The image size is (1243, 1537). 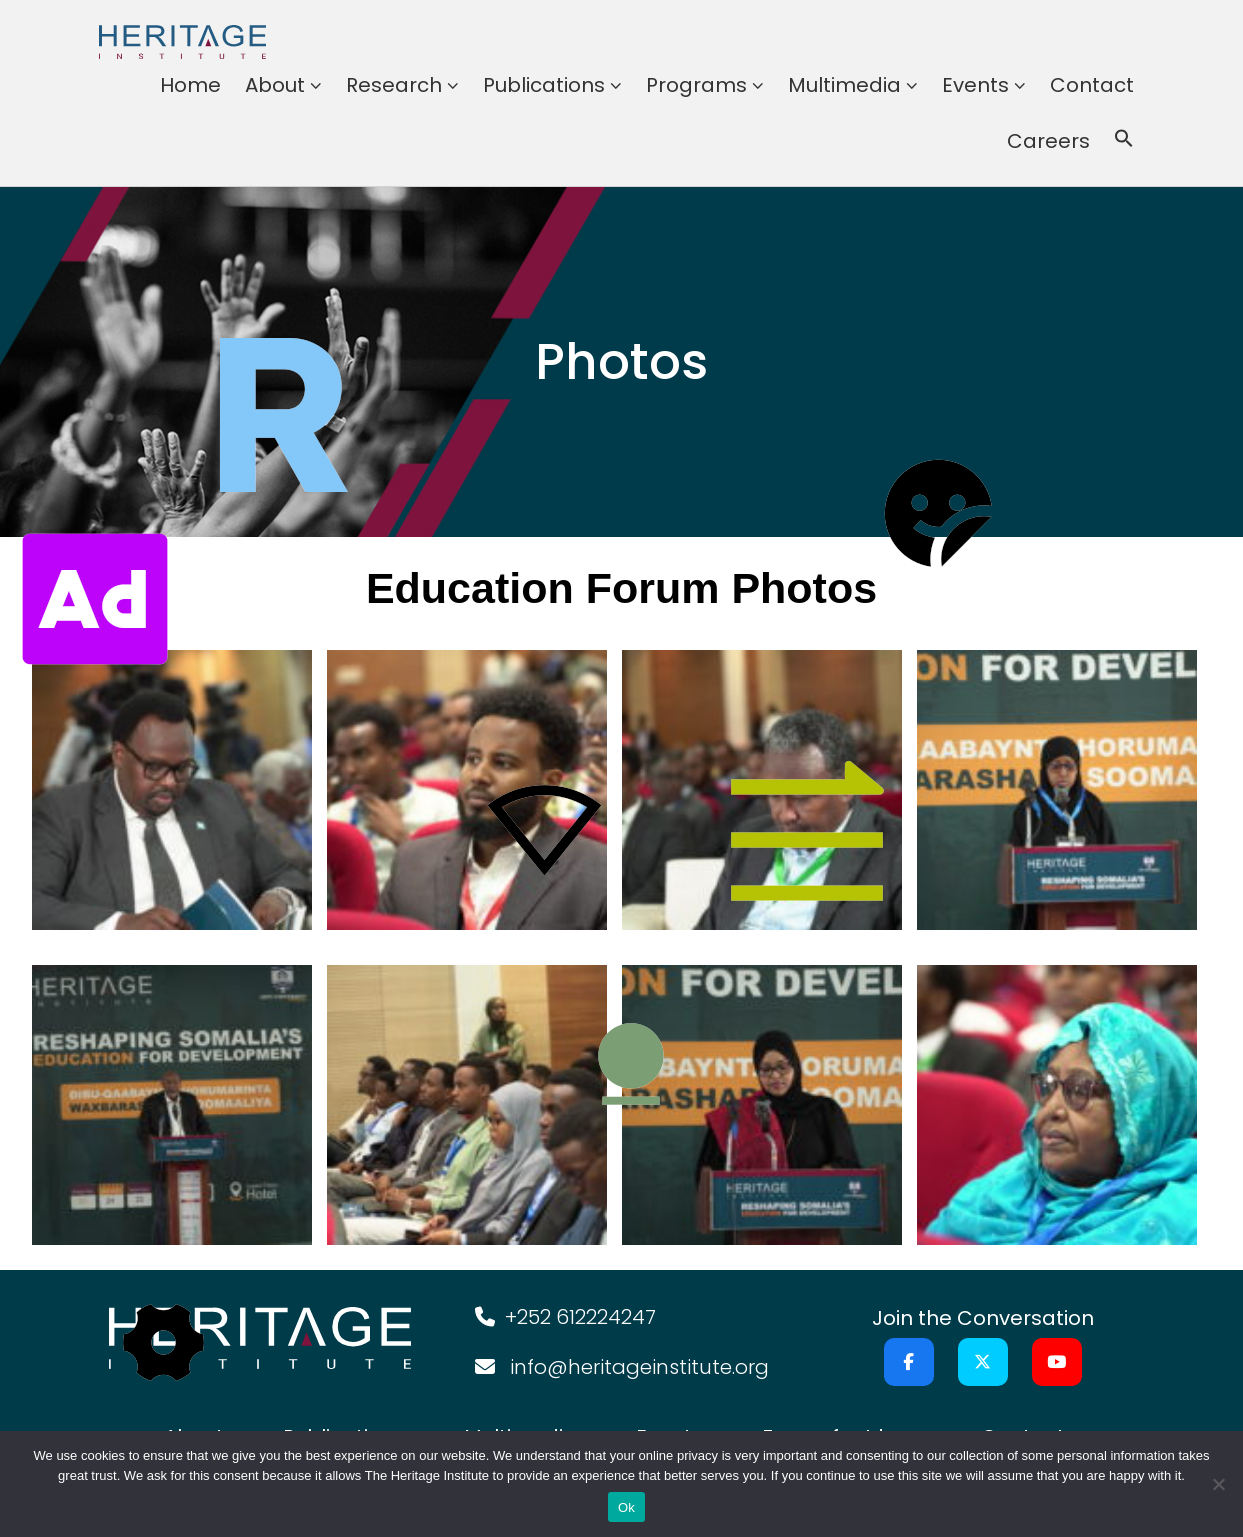 I want to click on indicates wifi signal strength, so click(x=544, y=830).